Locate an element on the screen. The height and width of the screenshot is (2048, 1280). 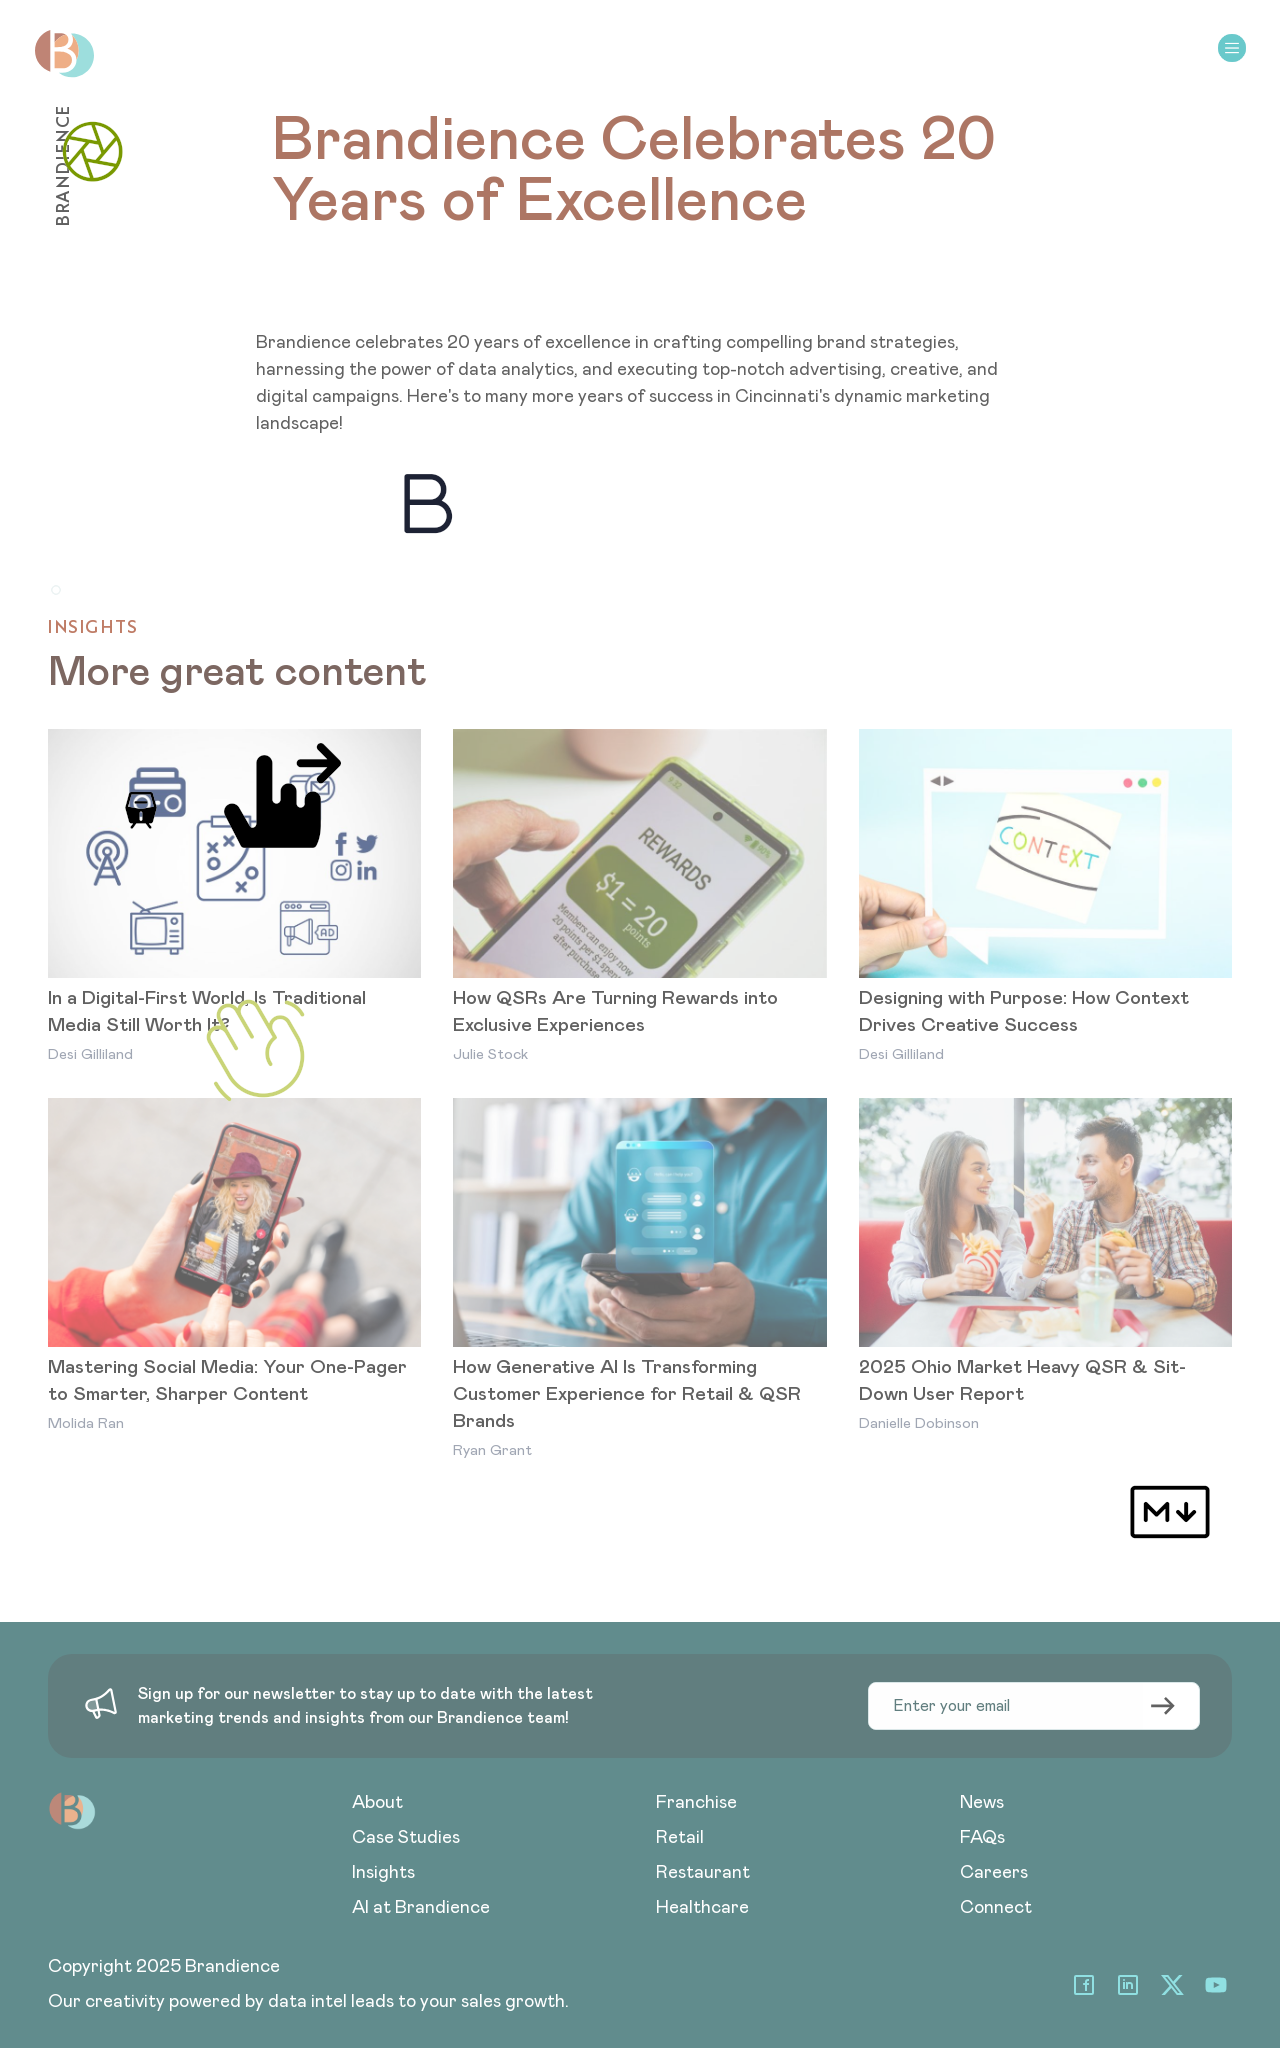
apply bold formatting to selected text is located at coordinates (424, 505).